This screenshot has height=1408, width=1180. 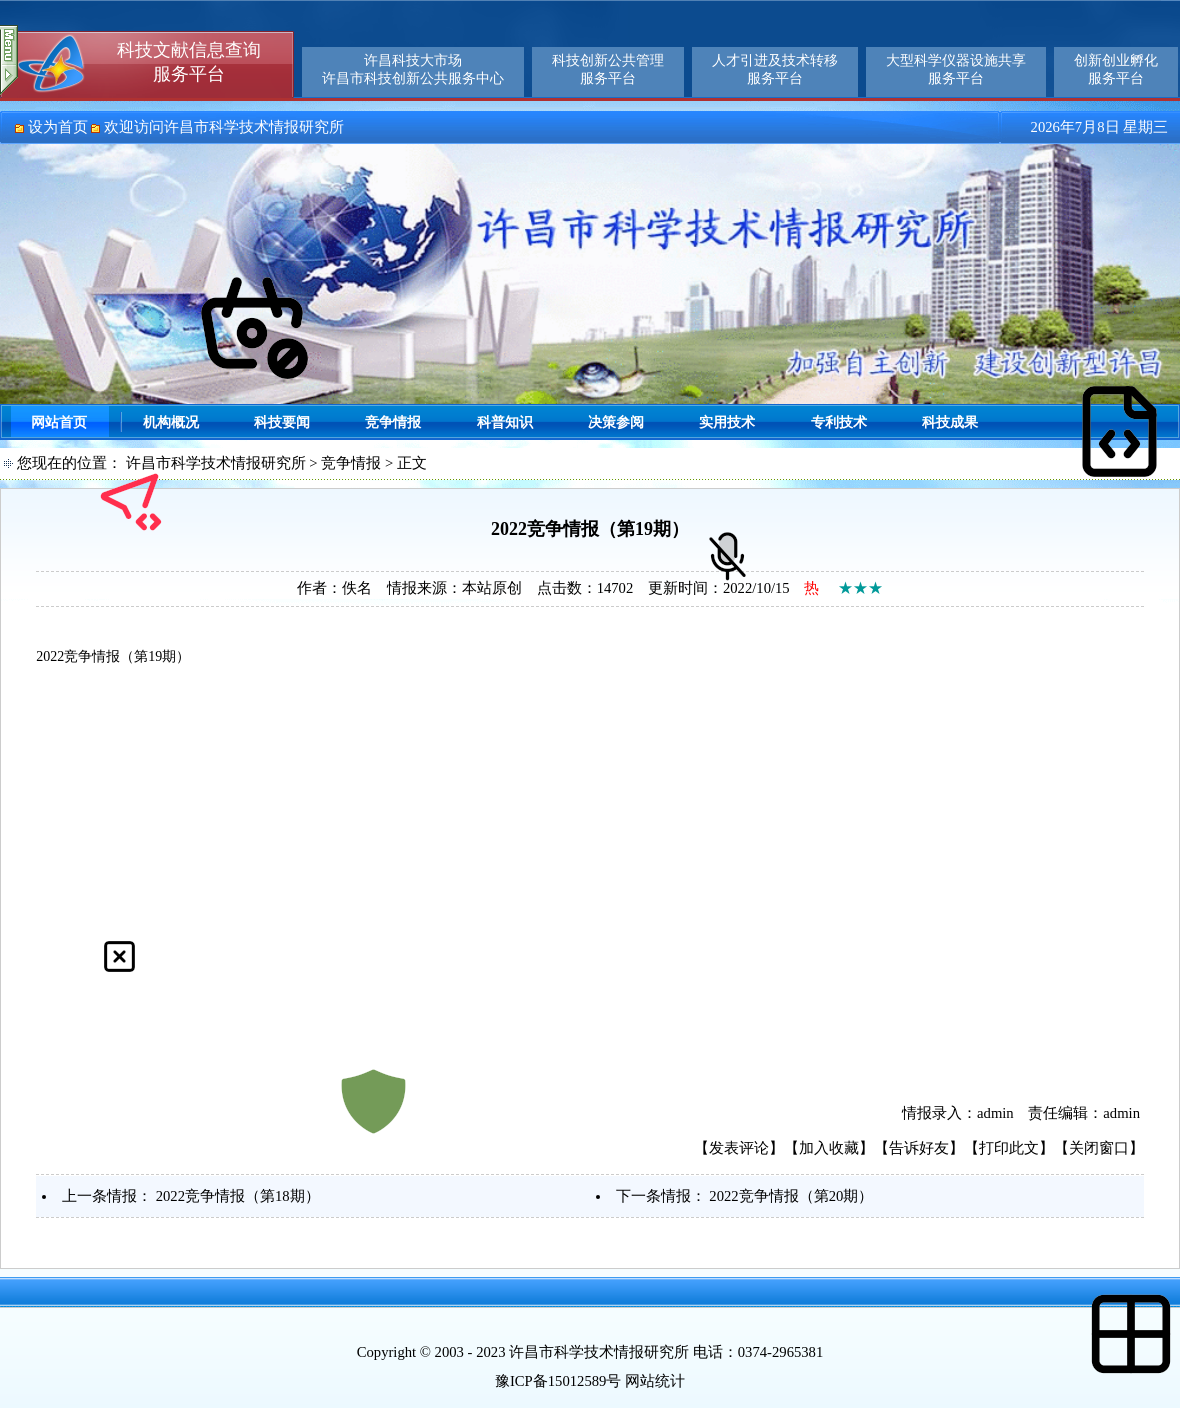 I want to click on close or dismiss a dialog box, so click(x=119, y=956).